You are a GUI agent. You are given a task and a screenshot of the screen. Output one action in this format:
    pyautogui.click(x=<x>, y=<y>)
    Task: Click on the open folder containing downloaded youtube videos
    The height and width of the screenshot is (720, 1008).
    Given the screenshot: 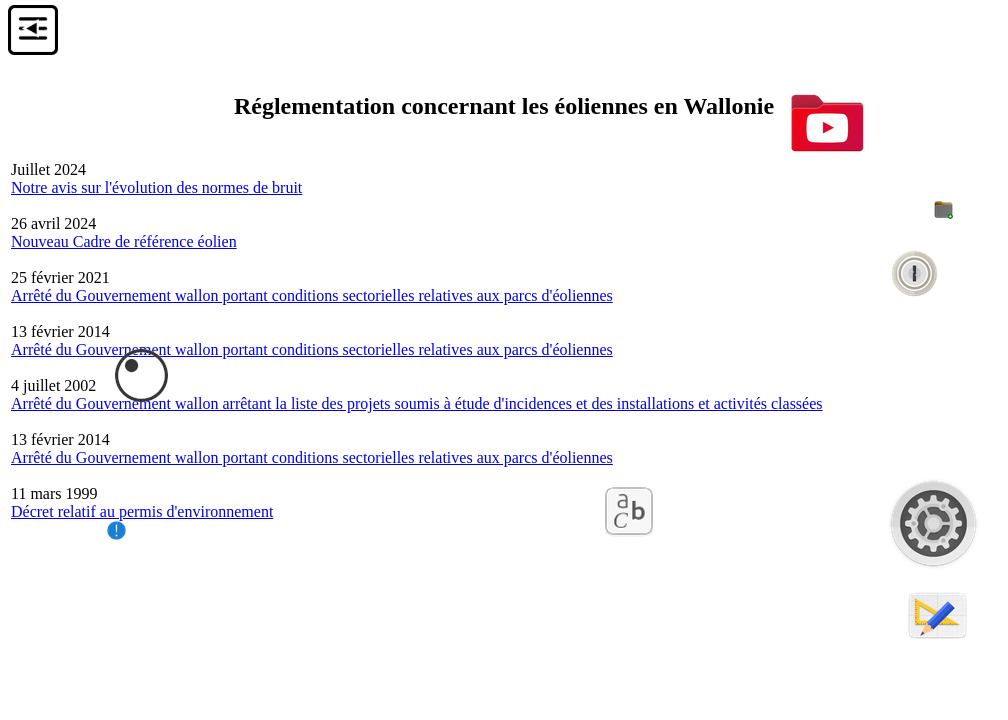 What is the action you would take?
    pyautogui.click(x=827, y=125)
    